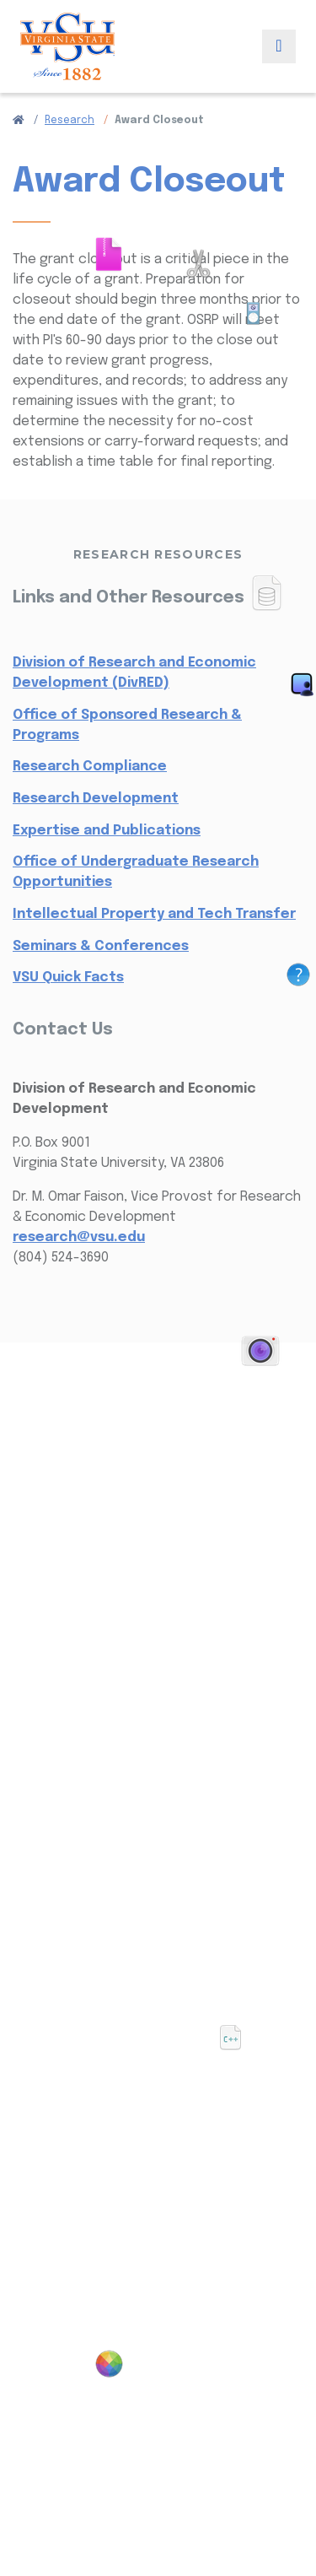  What do you see at coordinates (253, 313) in the screenshot?
I see `iPod mini device not connected or unavailable` at bounding box center [253, 313].